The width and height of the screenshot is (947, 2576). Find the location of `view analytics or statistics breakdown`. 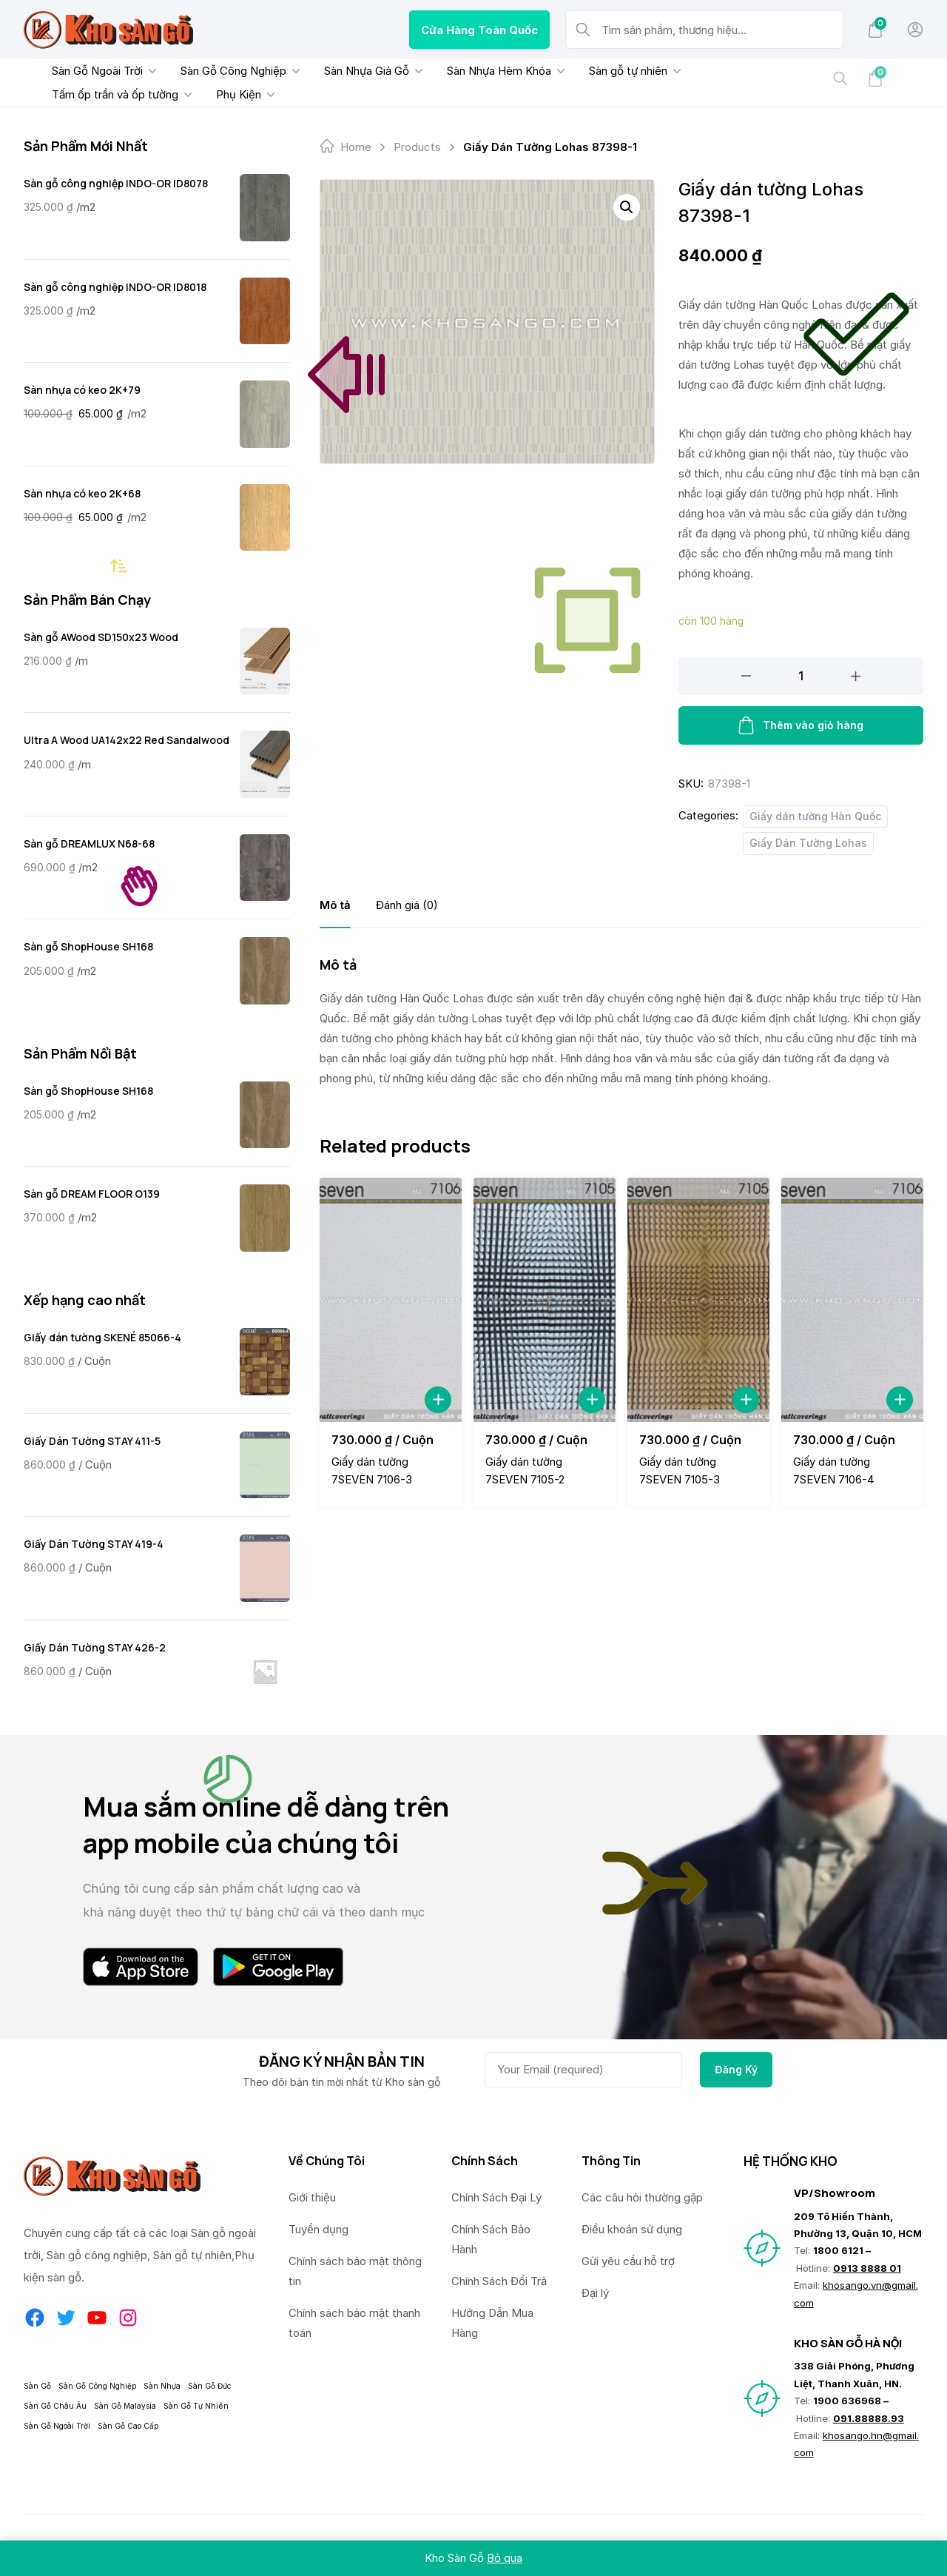

view analytics or statistics breakdown is located at coordinates (228, 1779).